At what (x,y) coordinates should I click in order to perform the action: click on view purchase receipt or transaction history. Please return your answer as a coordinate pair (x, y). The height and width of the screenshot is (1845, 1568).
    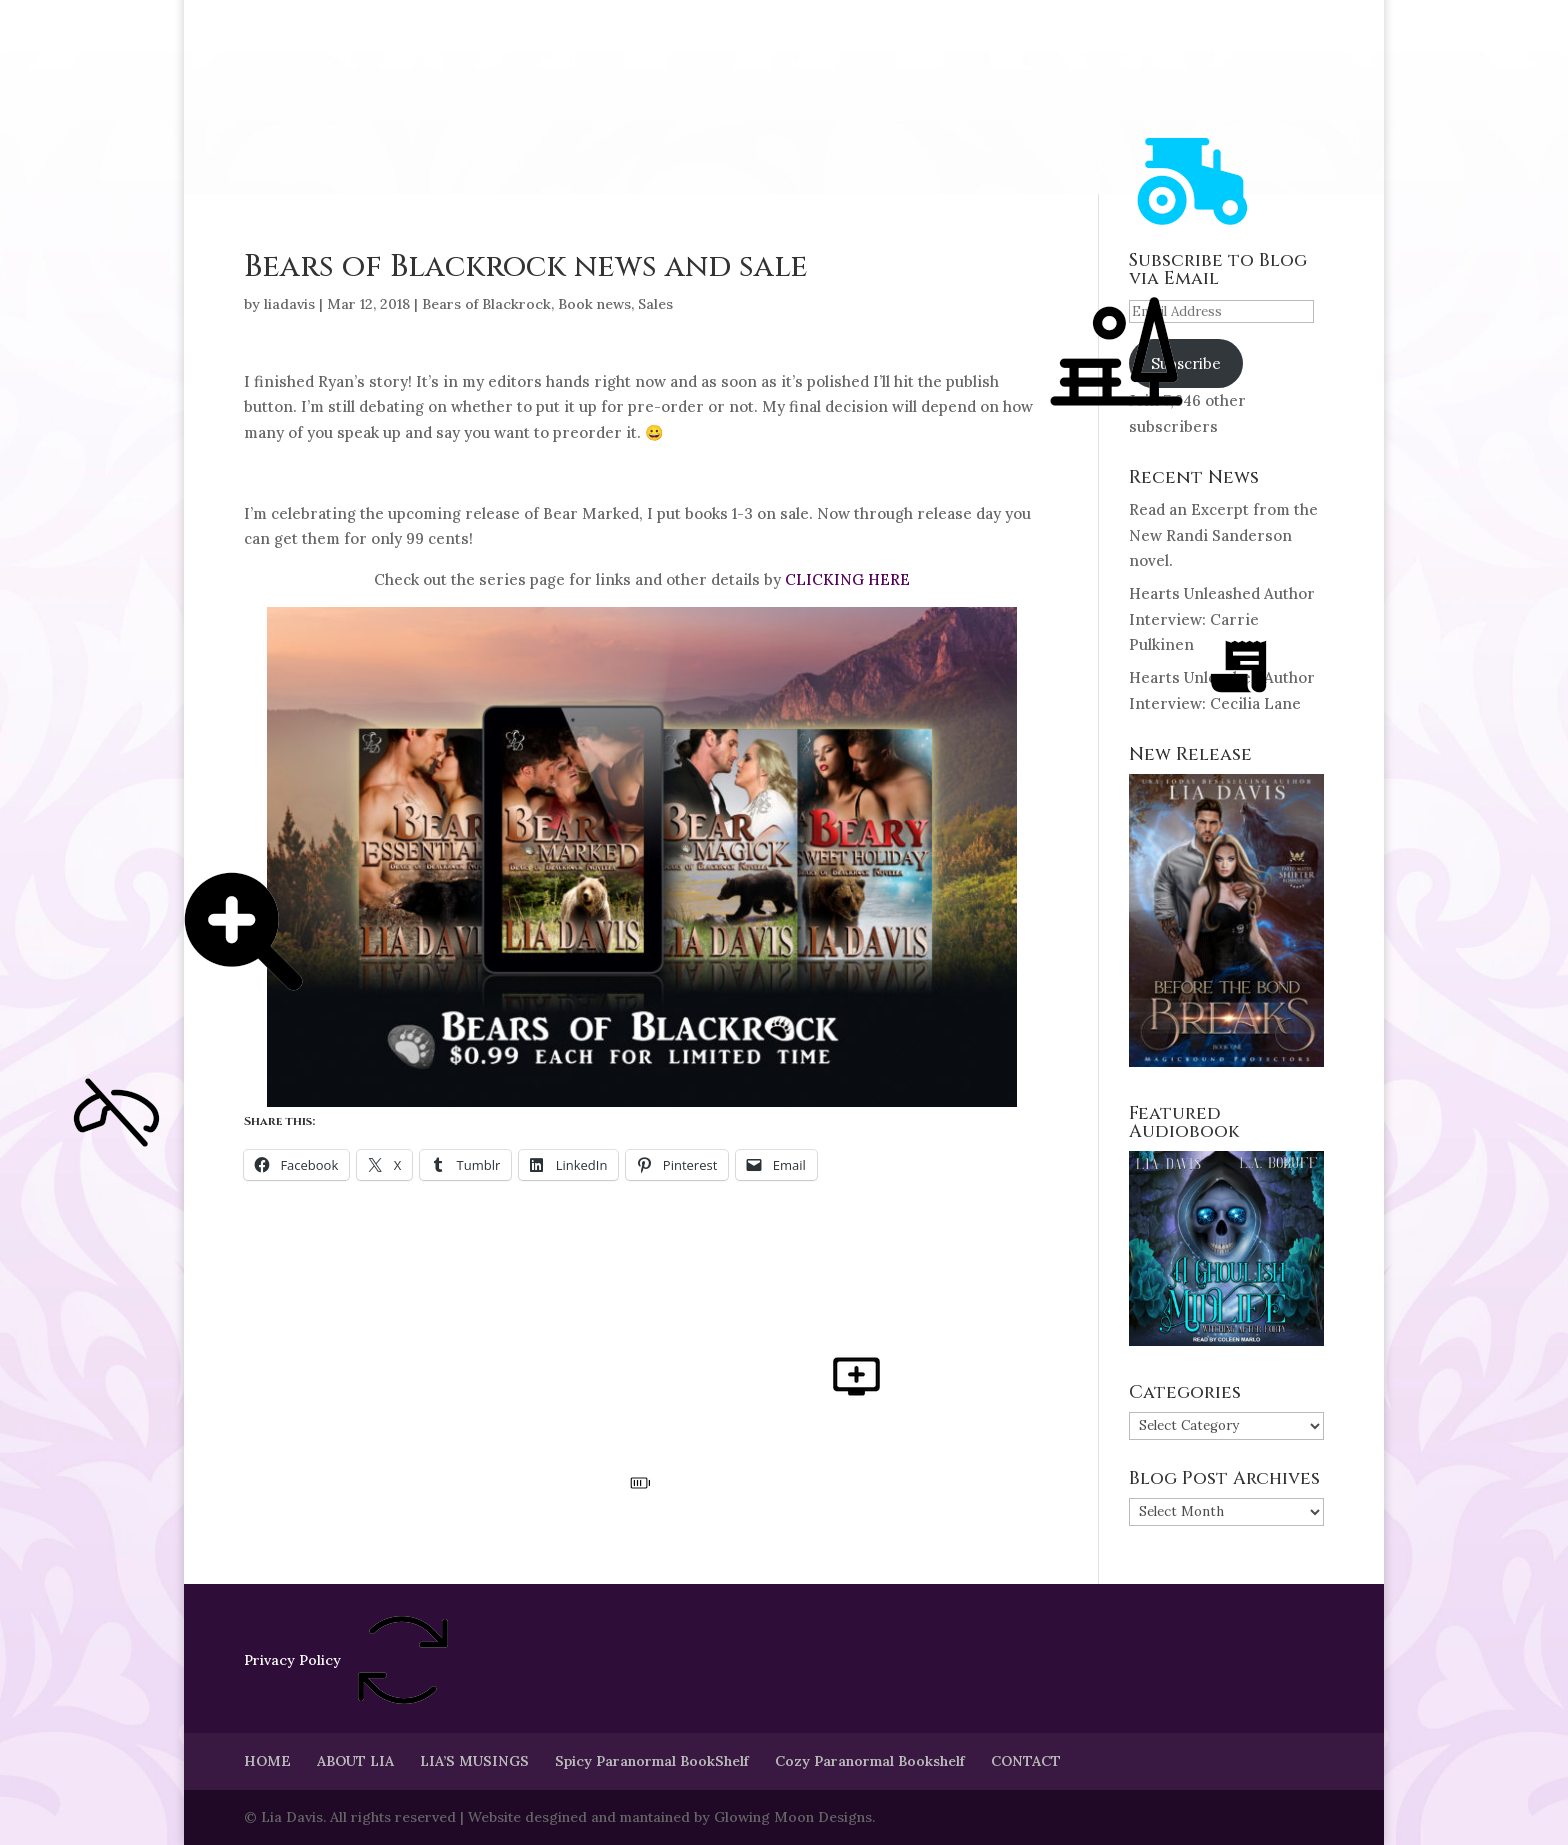
    Looking at the image, I should click on (1238, 666).